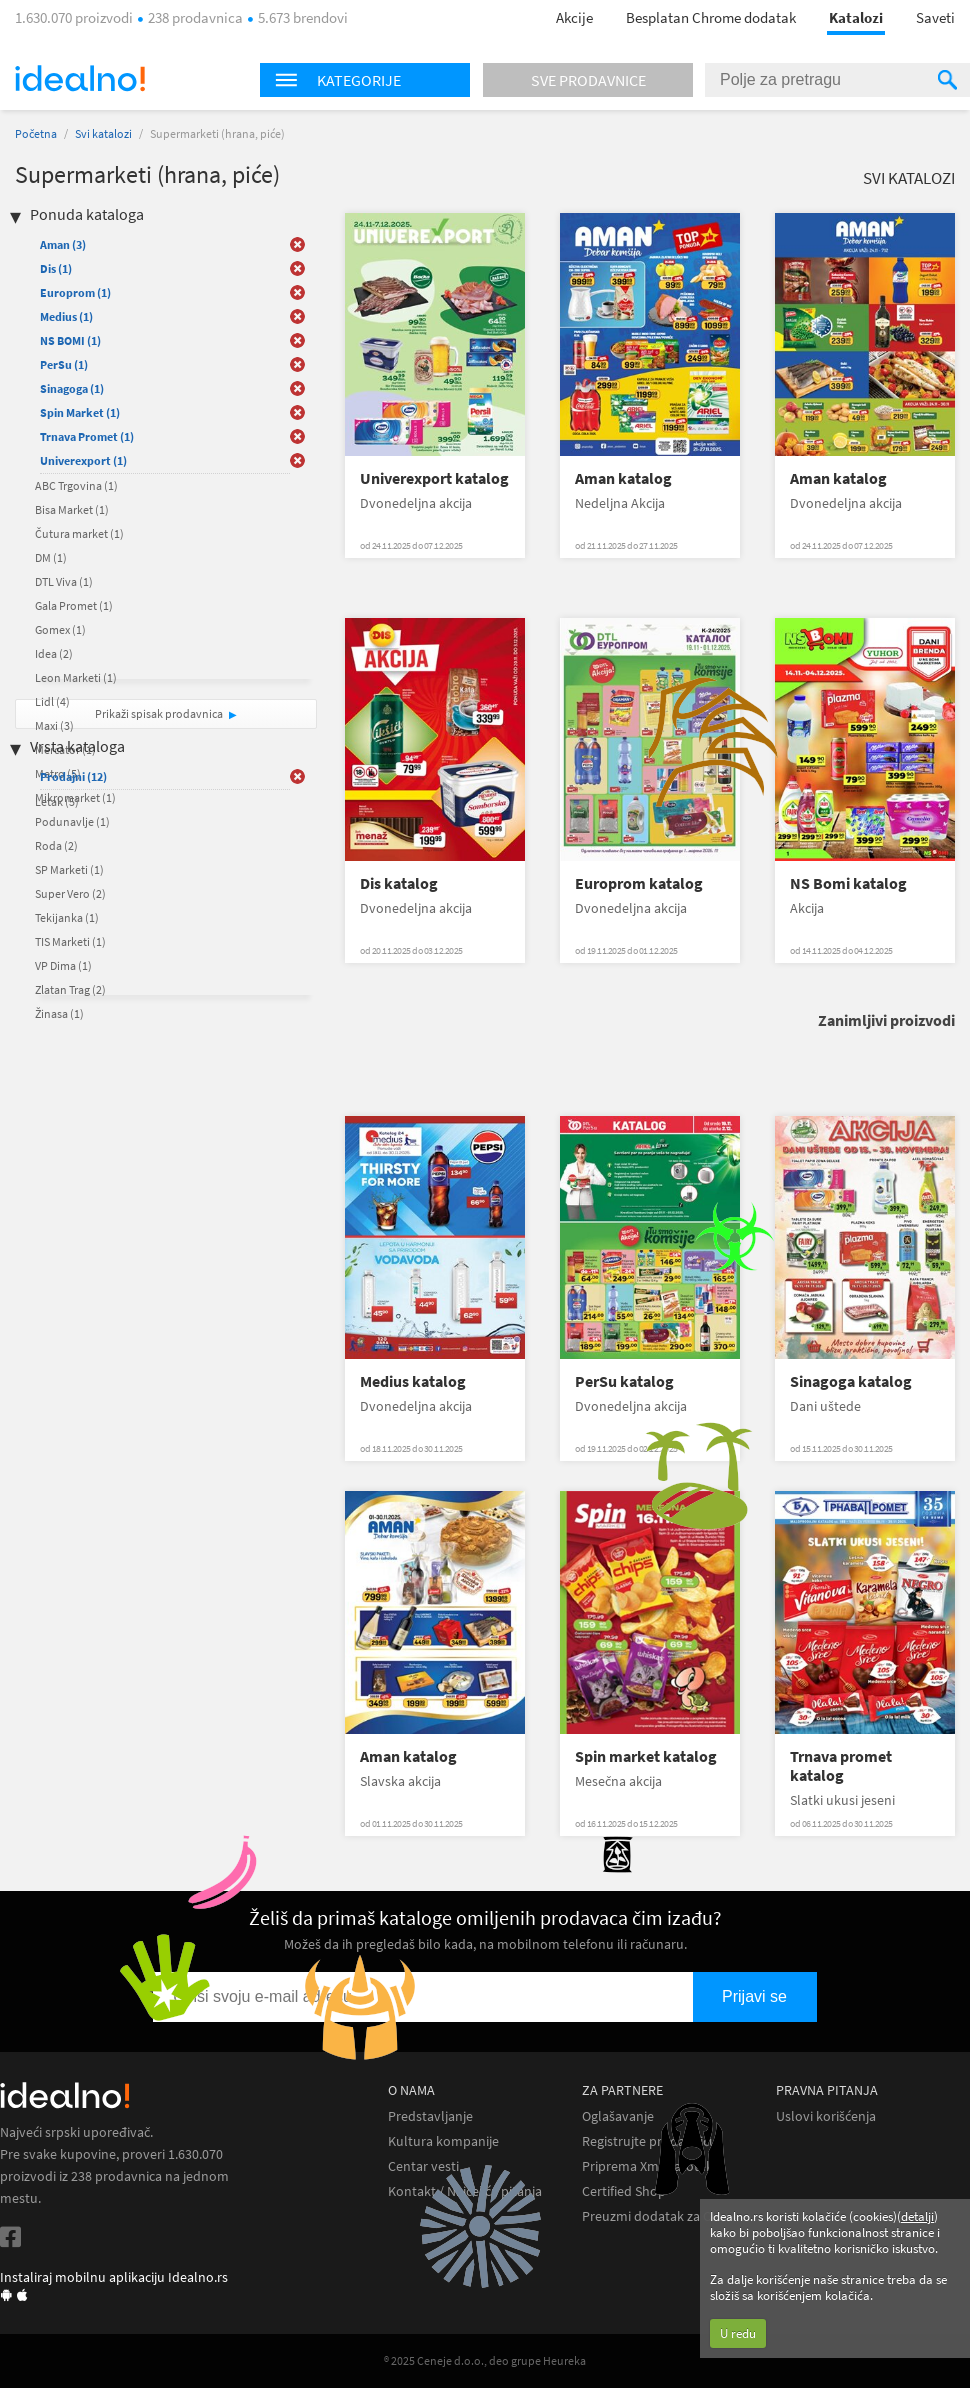 This screenshot has width=970, height=2388. What do you see at coordinates (617, 1854) in the screenshot?
I see `access gardening or farming supplies` at bounding box center [617, 1854].